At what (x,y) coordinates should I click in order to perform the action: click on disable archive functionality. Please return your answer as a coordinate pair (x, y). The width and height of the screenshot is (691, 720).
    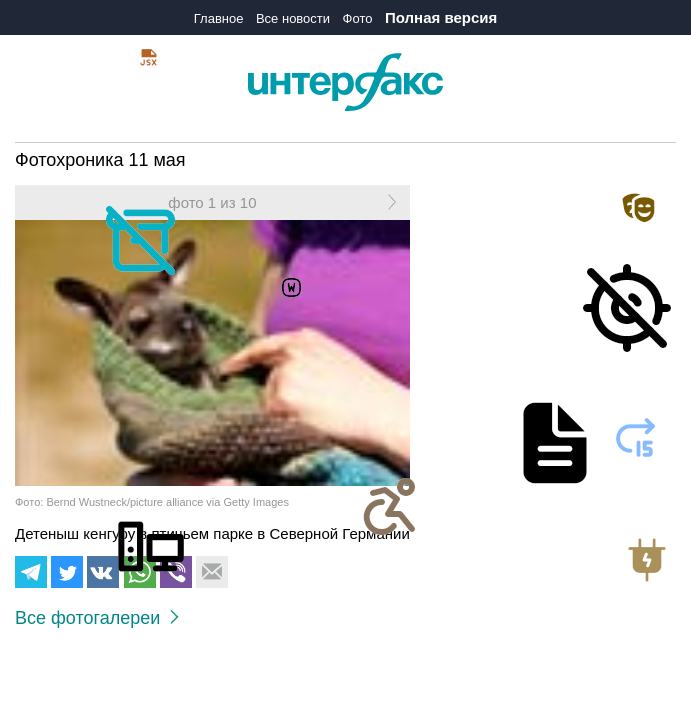
    Looking at the image, I should click on (140, 240).